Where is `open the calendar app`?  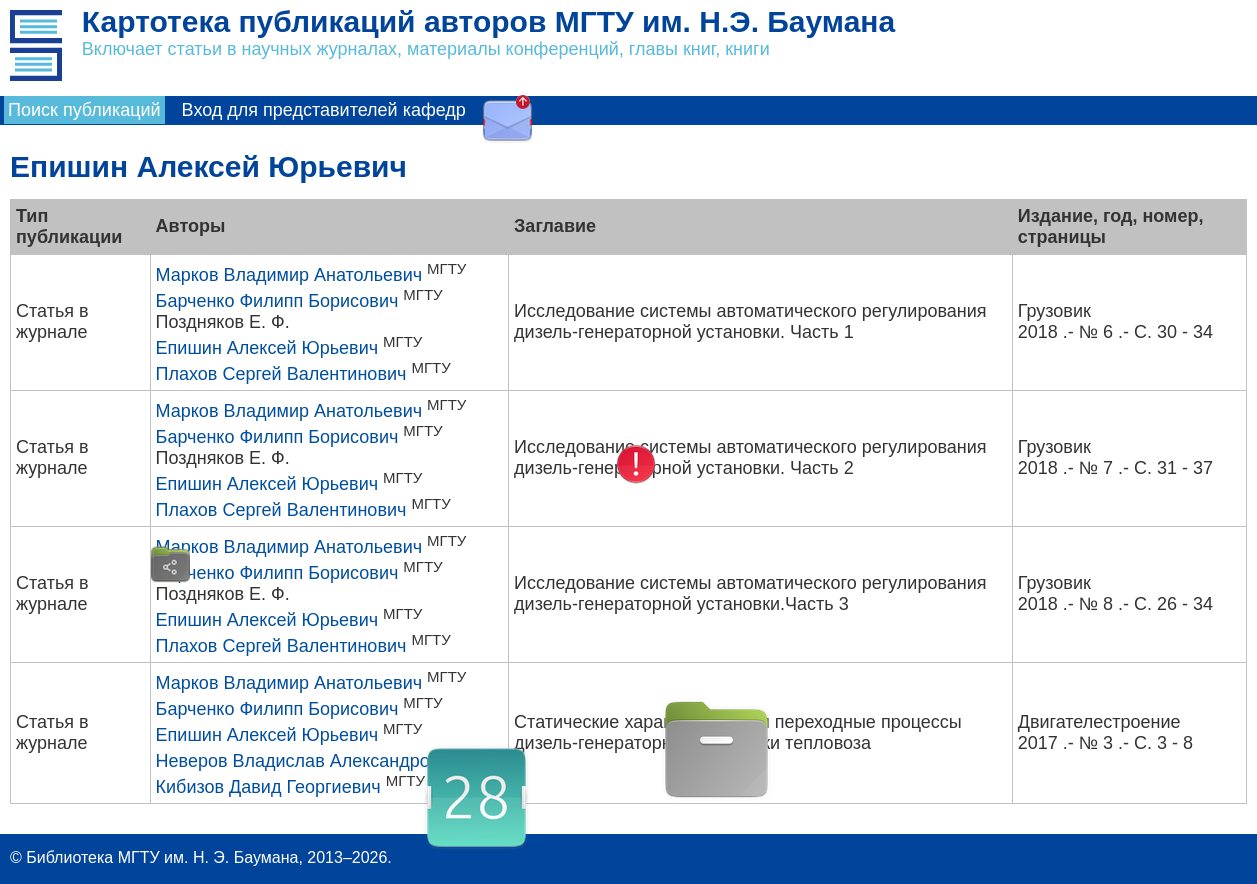 open the calendar app is located at coordinates (476, 797).